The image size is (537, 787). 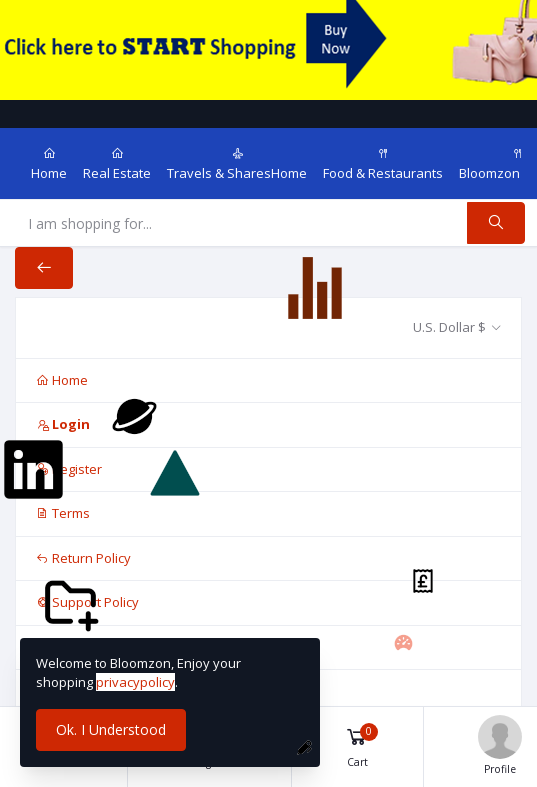 What do you see at coordinates (70, 603) in the screenshot?
I see `create a new folder` at bounding box center [70, 603].